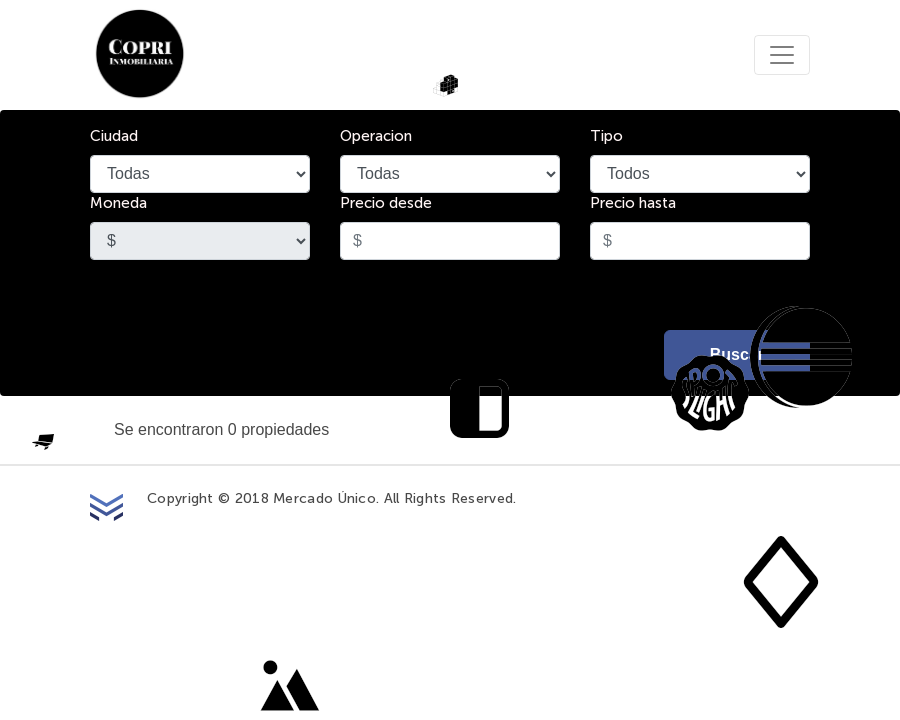 The width and height of the screenshot is (900, 720). I want to click on open Blockbench 3D modeling application, so click(43, 442).